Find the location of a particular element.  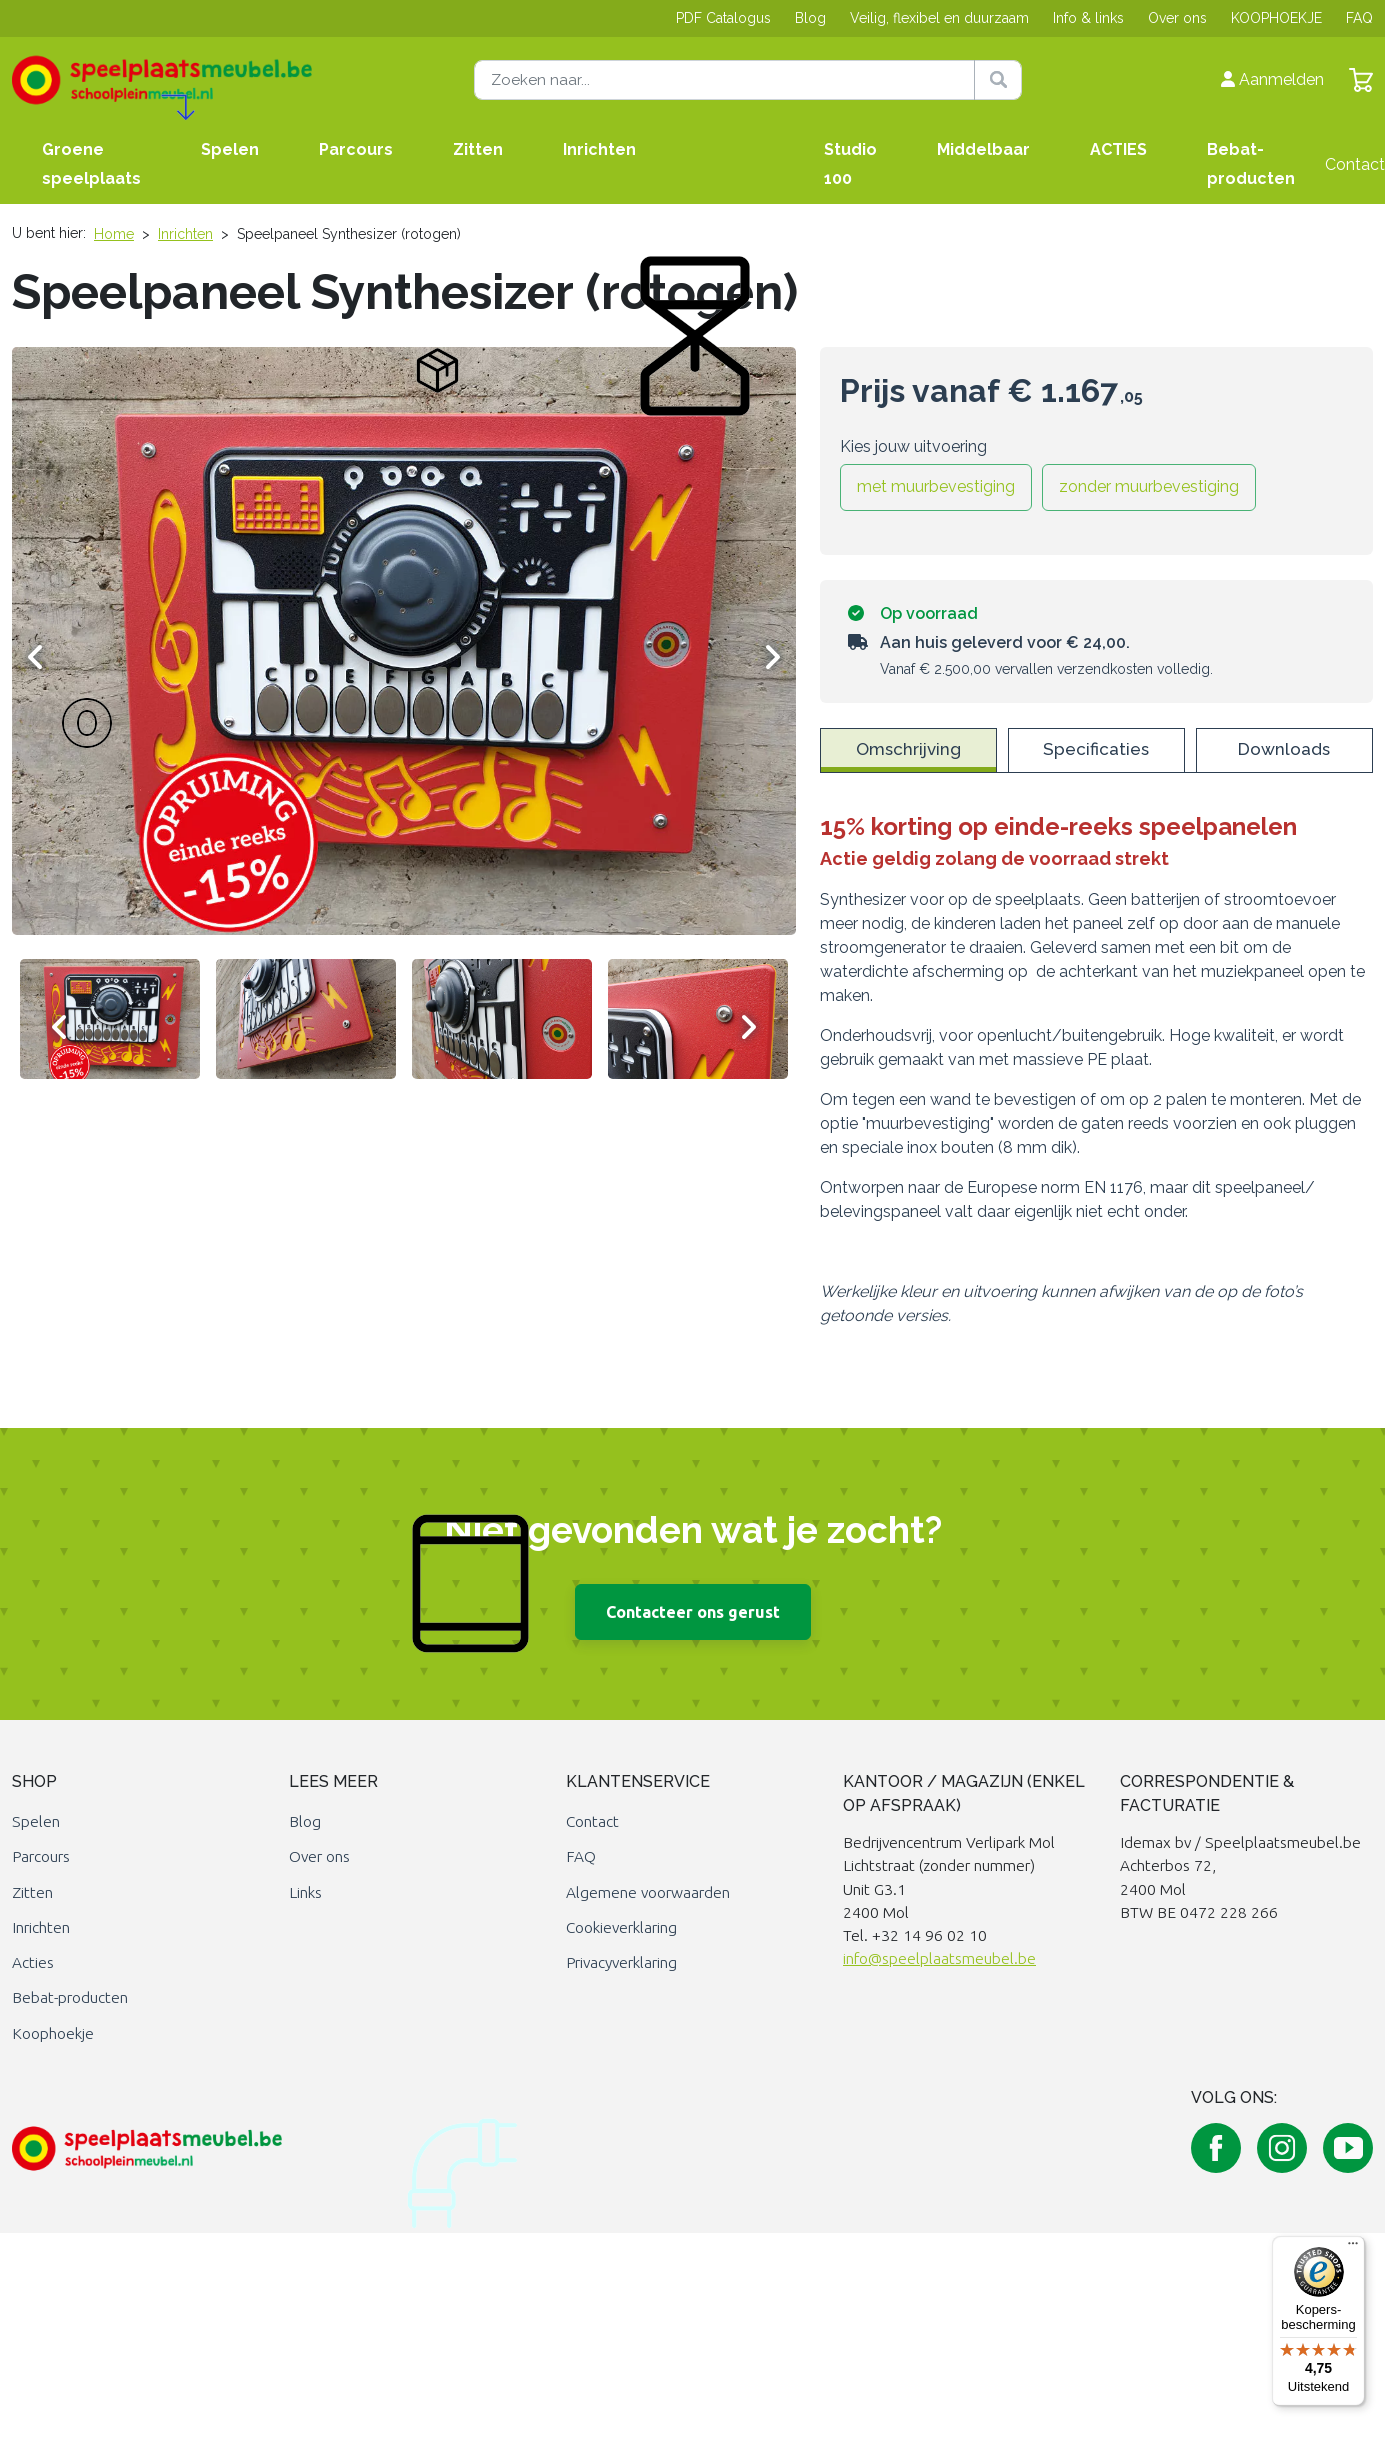

switch to tablet view or layout is located at coordinates (470, 1583).